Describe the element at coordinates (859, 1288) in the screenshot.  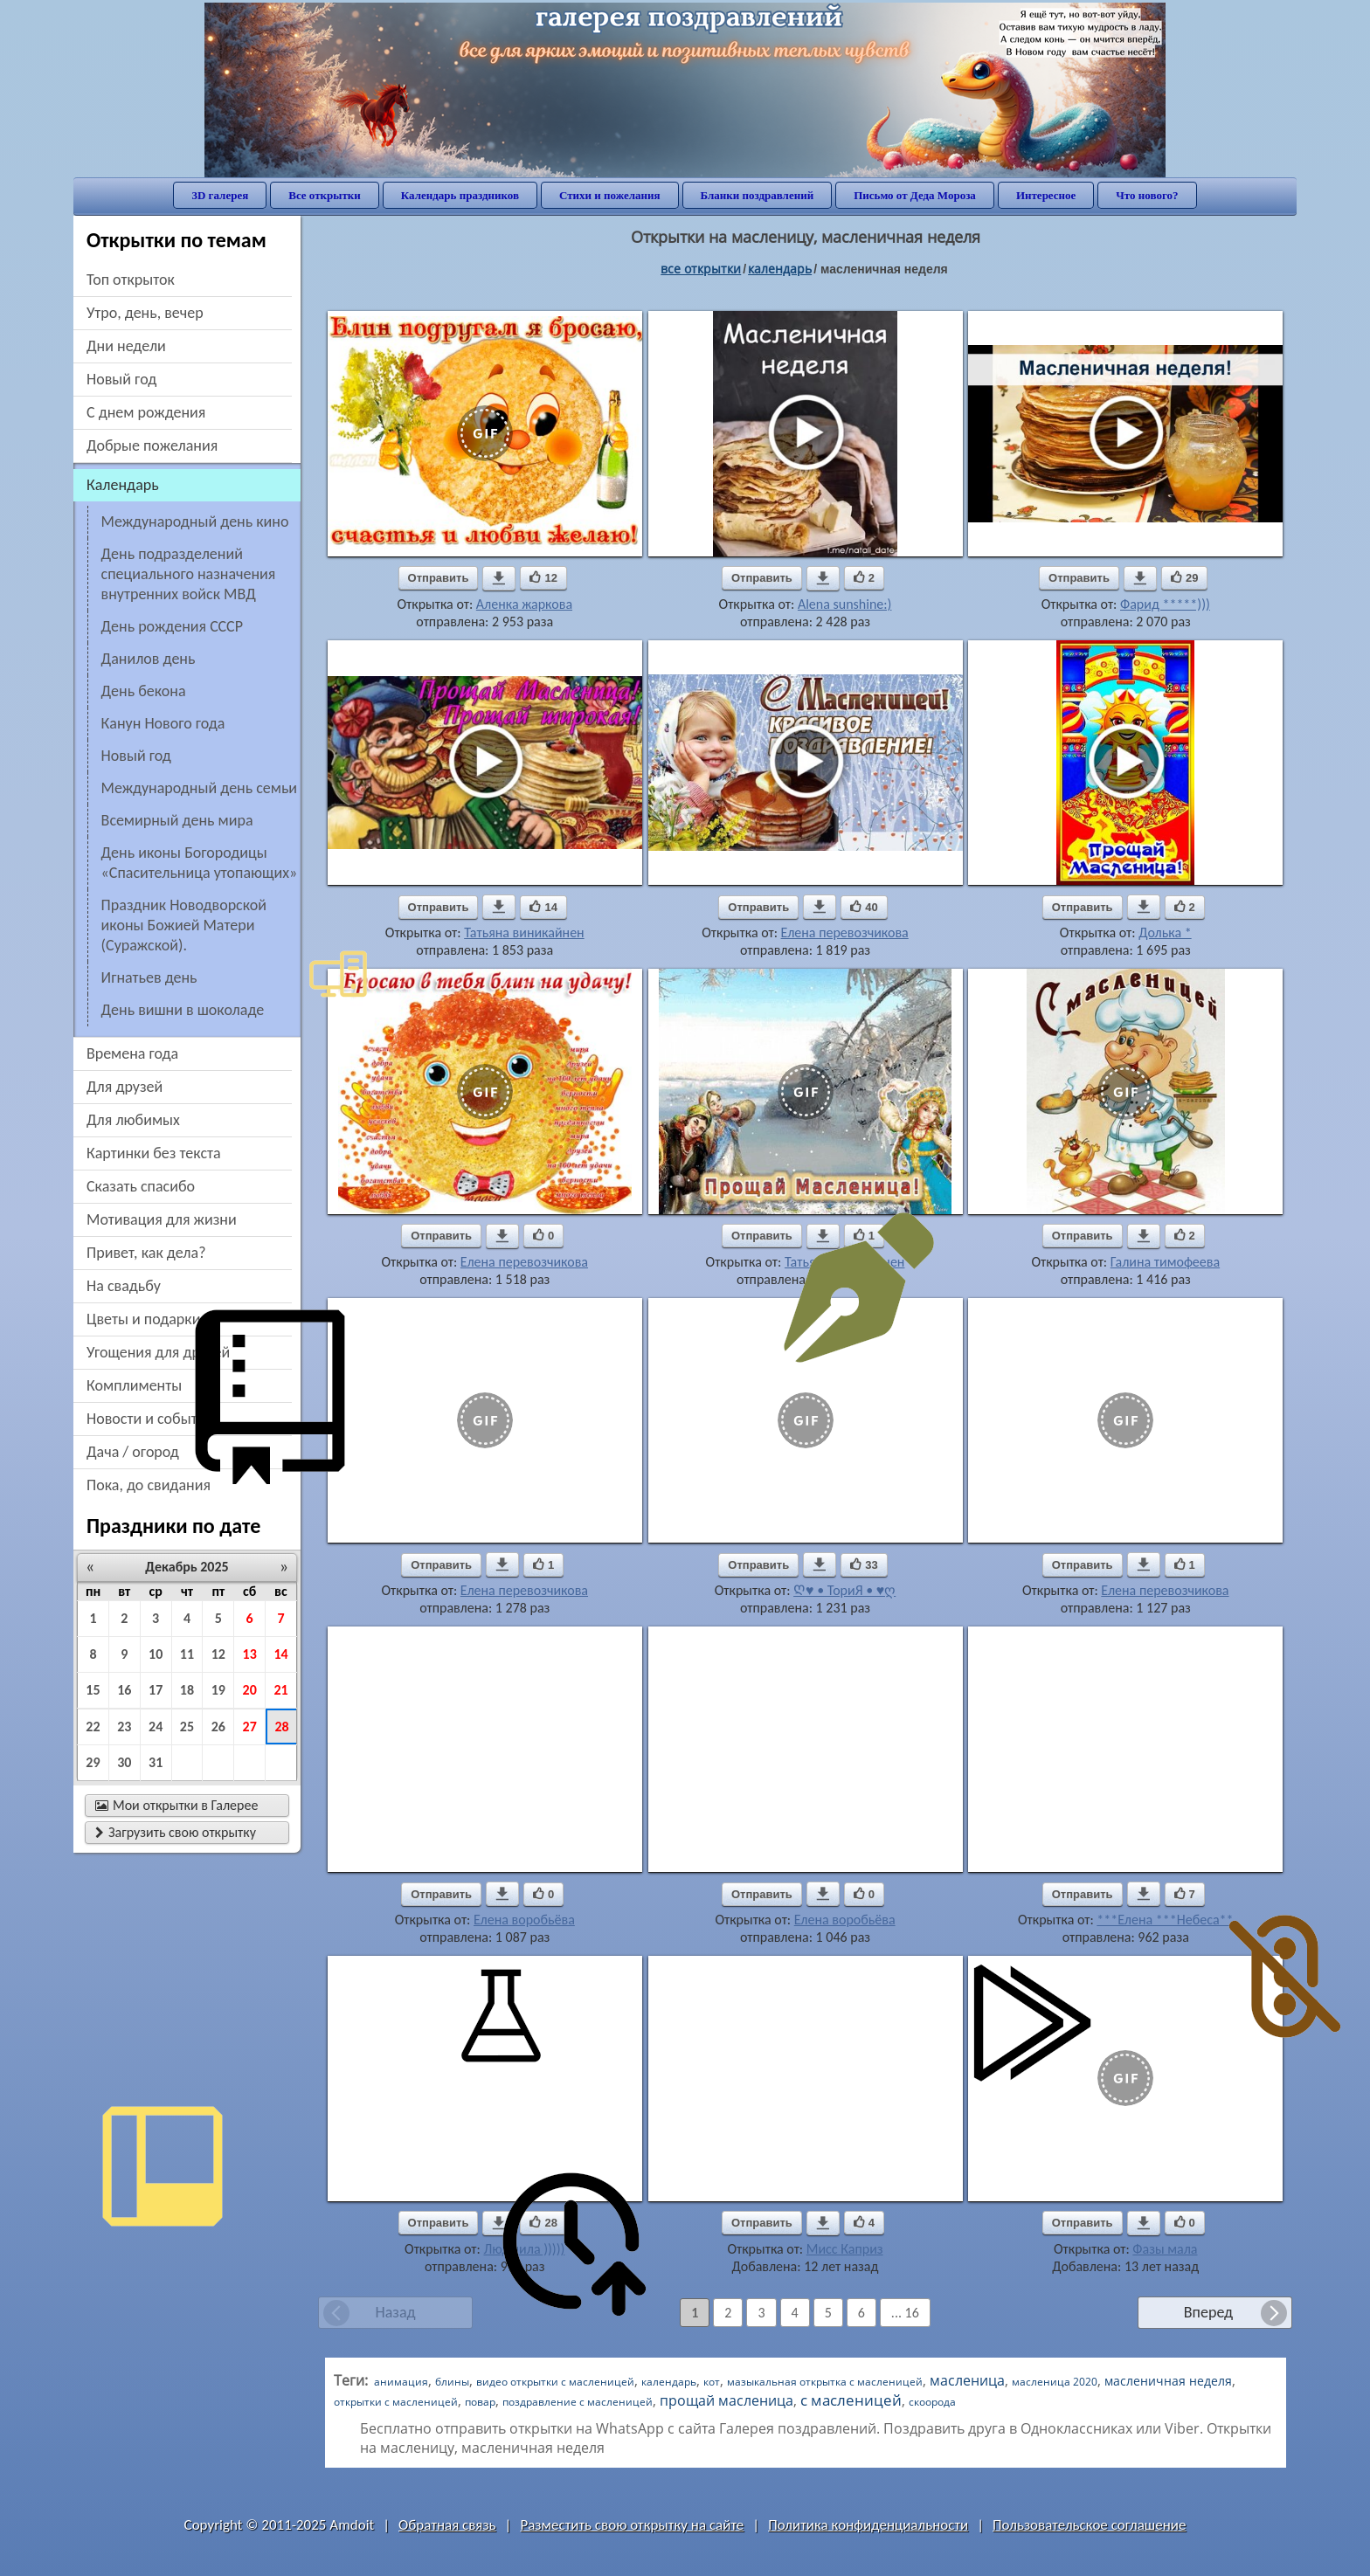
I see `access writing or editing tools` at that location.